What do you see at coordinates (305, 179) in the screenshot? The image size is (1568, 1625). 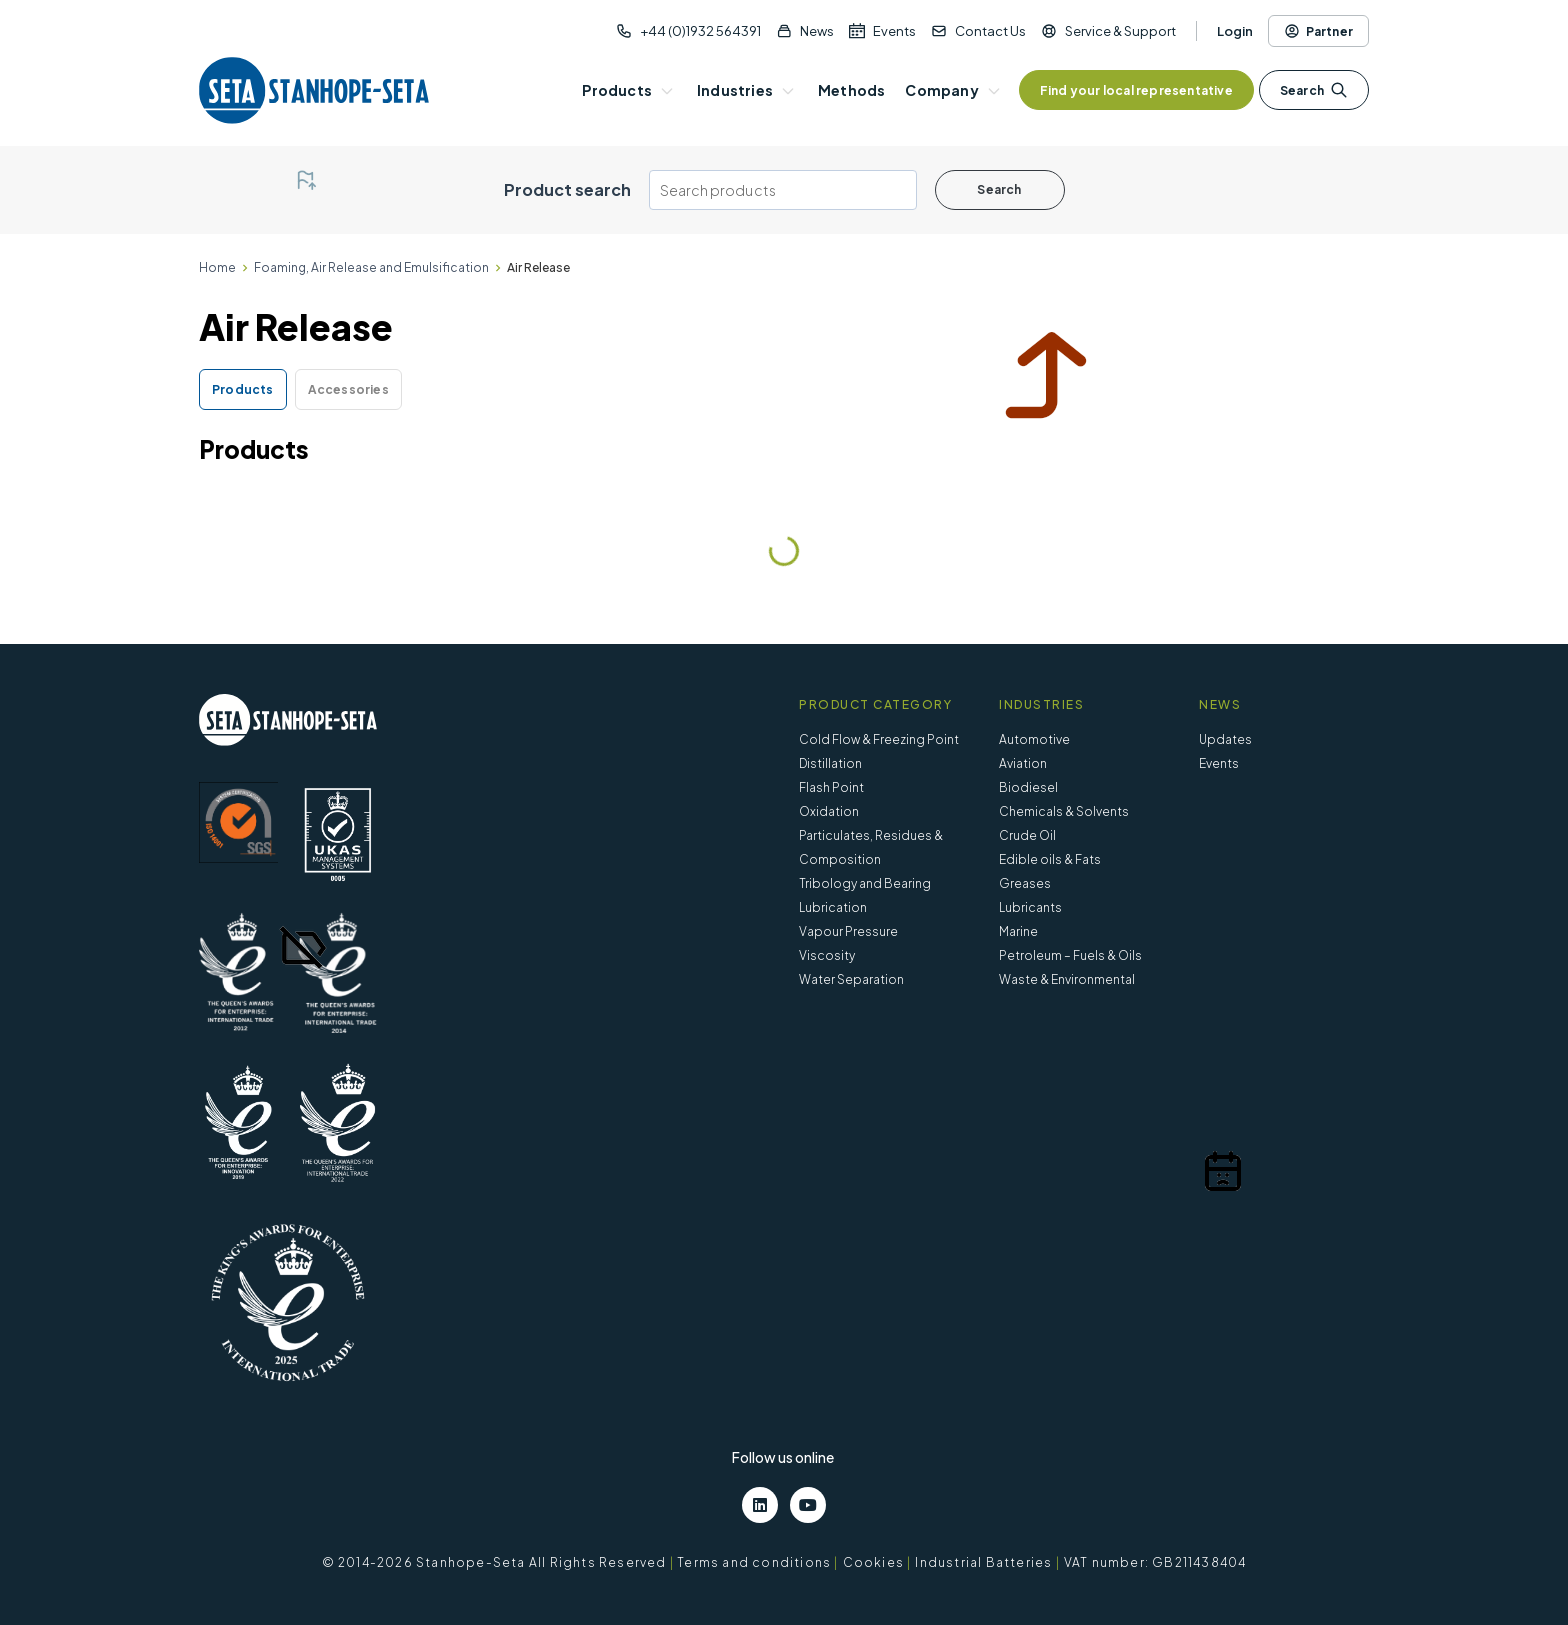 I see `upload or submit a flag report` at bounding box center [305, 179].